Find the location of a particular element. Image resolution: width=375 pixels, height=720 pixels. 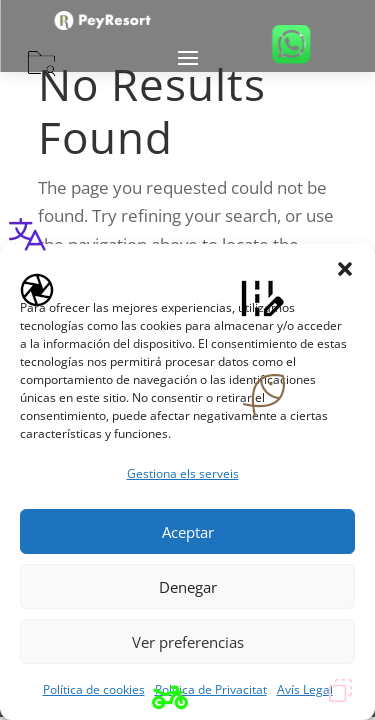

access user-specific files or documents is located at coordinates (41, 62).